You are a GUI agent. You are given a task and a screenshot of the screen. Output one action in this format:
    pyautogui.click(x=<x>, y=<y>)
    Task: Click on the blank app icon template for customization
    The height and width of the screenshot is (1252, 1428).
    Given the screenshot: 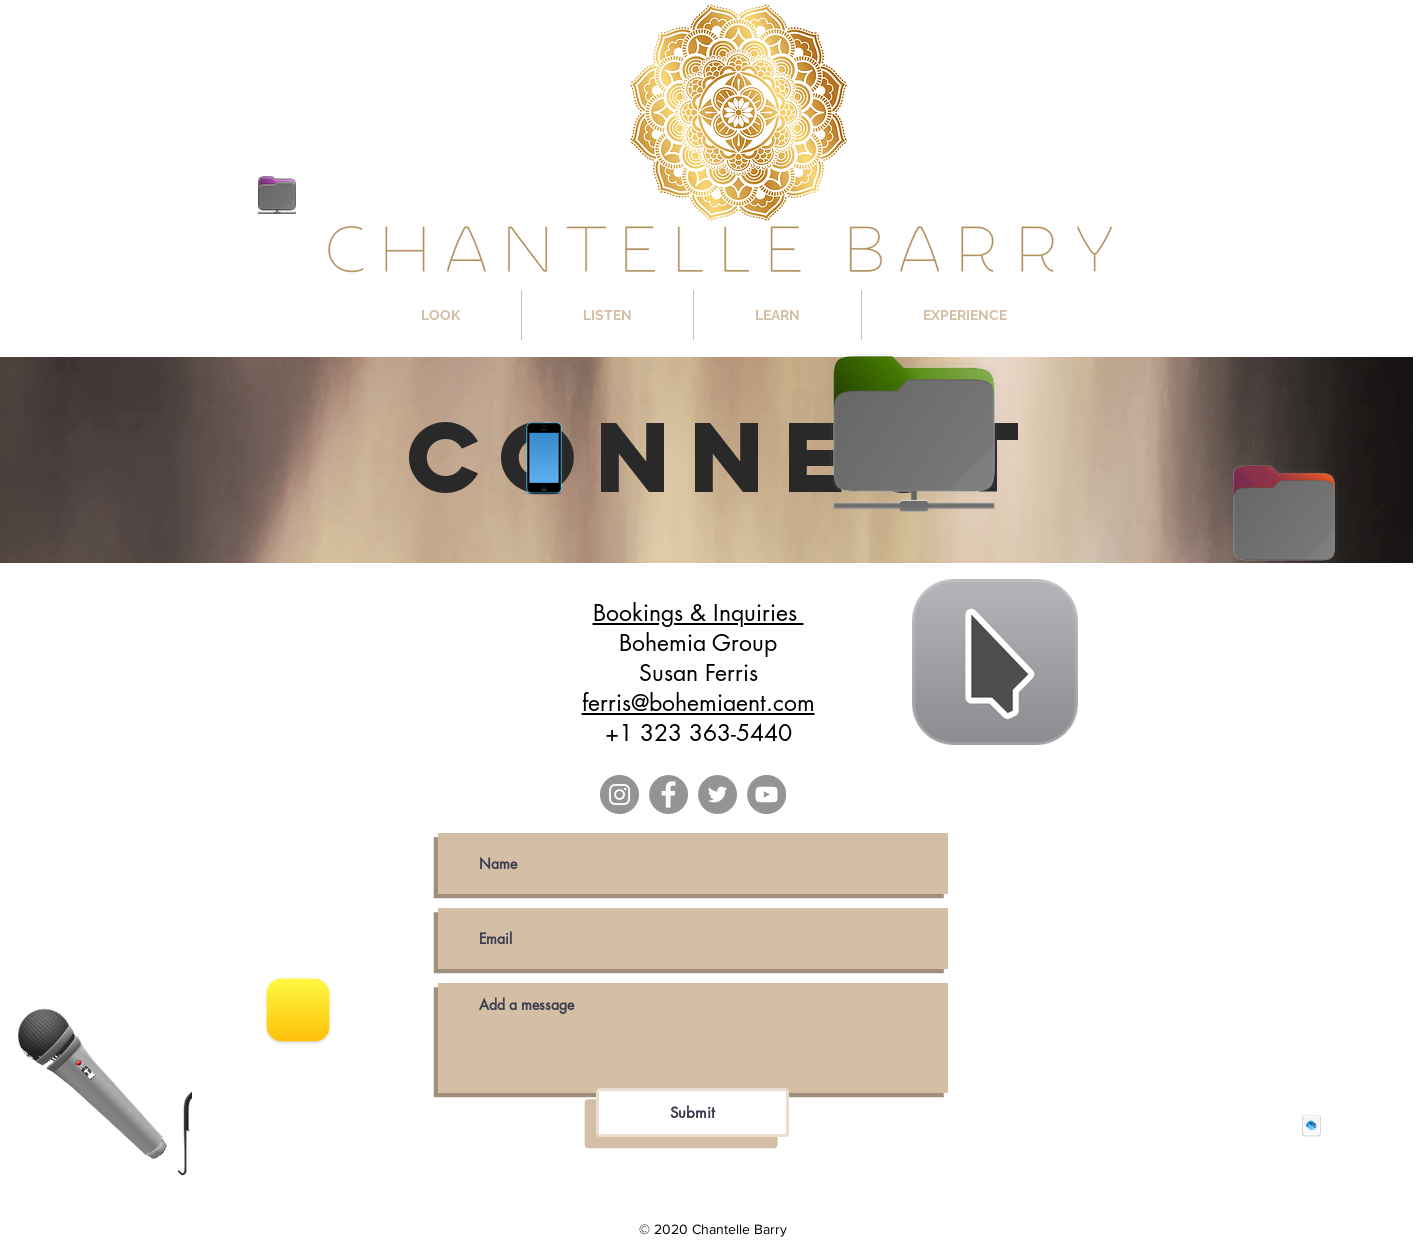 What is the action you would take?
    pyautogui.click(x=298, y=1010)
    